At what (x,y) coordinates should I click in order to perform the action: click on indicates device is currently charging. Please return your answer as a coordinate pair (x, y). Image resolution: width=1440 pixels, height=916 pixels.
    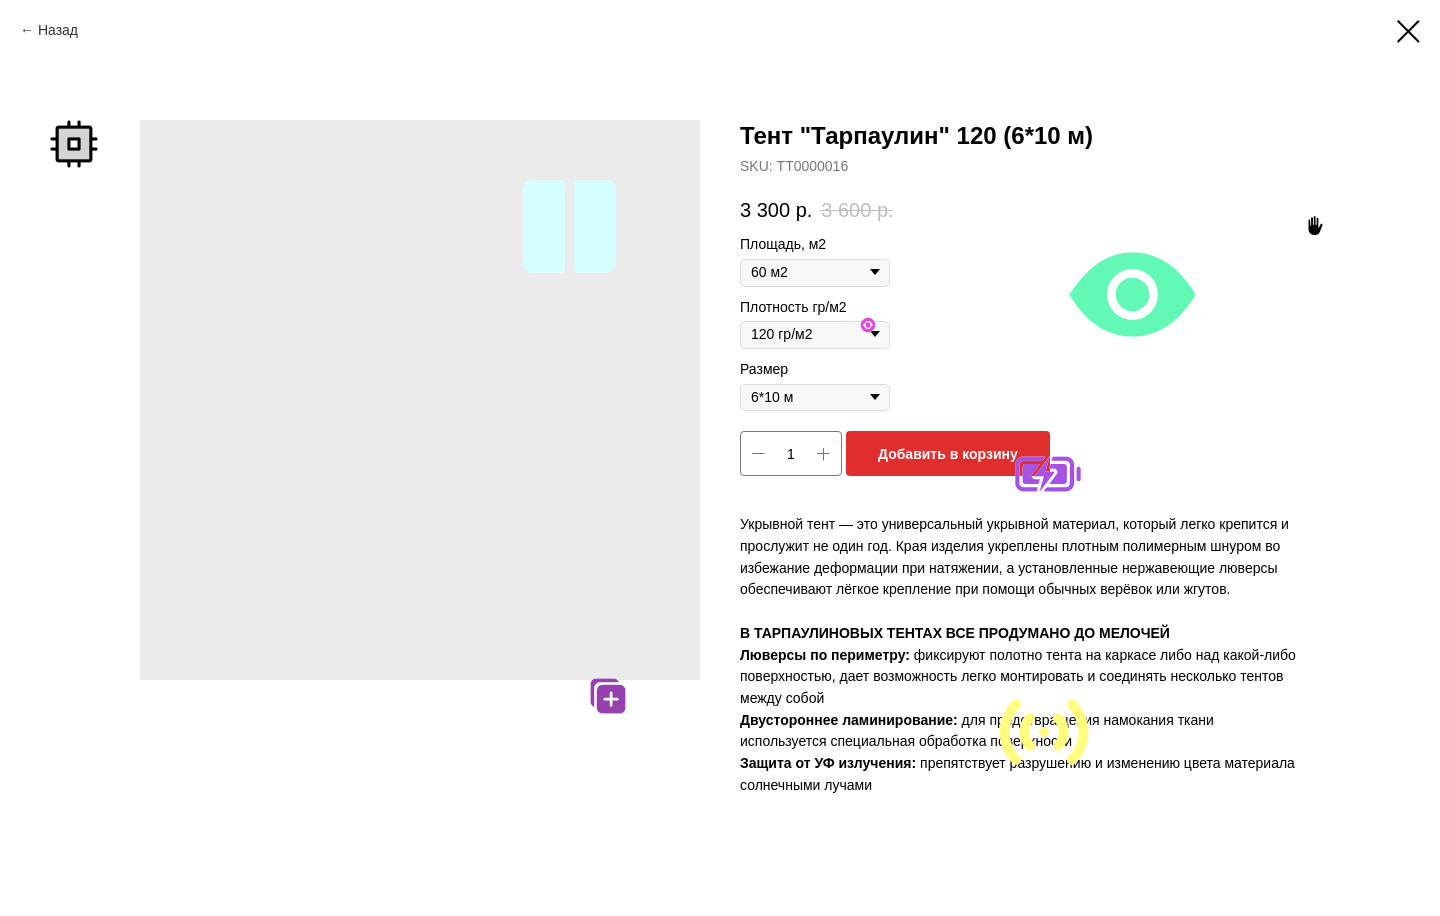
    Looking at the image, I should click on (1048, 474).